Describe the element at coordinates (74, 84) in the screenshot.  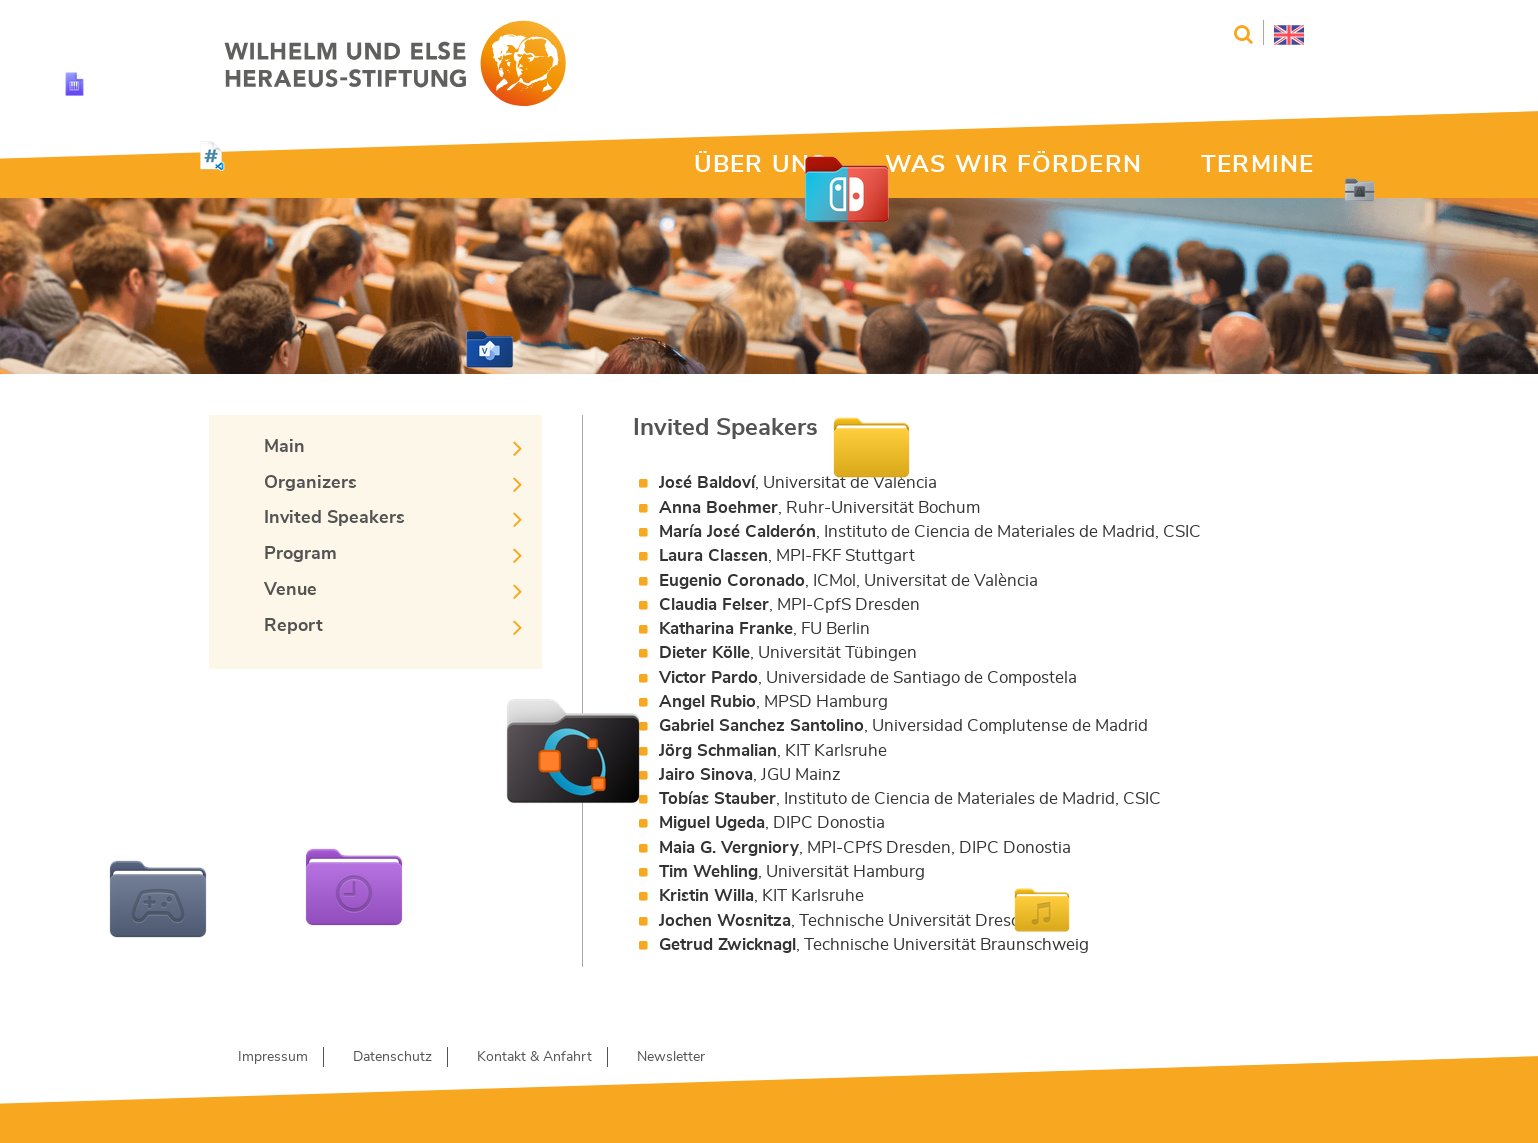
I see `a midi audio file` at that location.